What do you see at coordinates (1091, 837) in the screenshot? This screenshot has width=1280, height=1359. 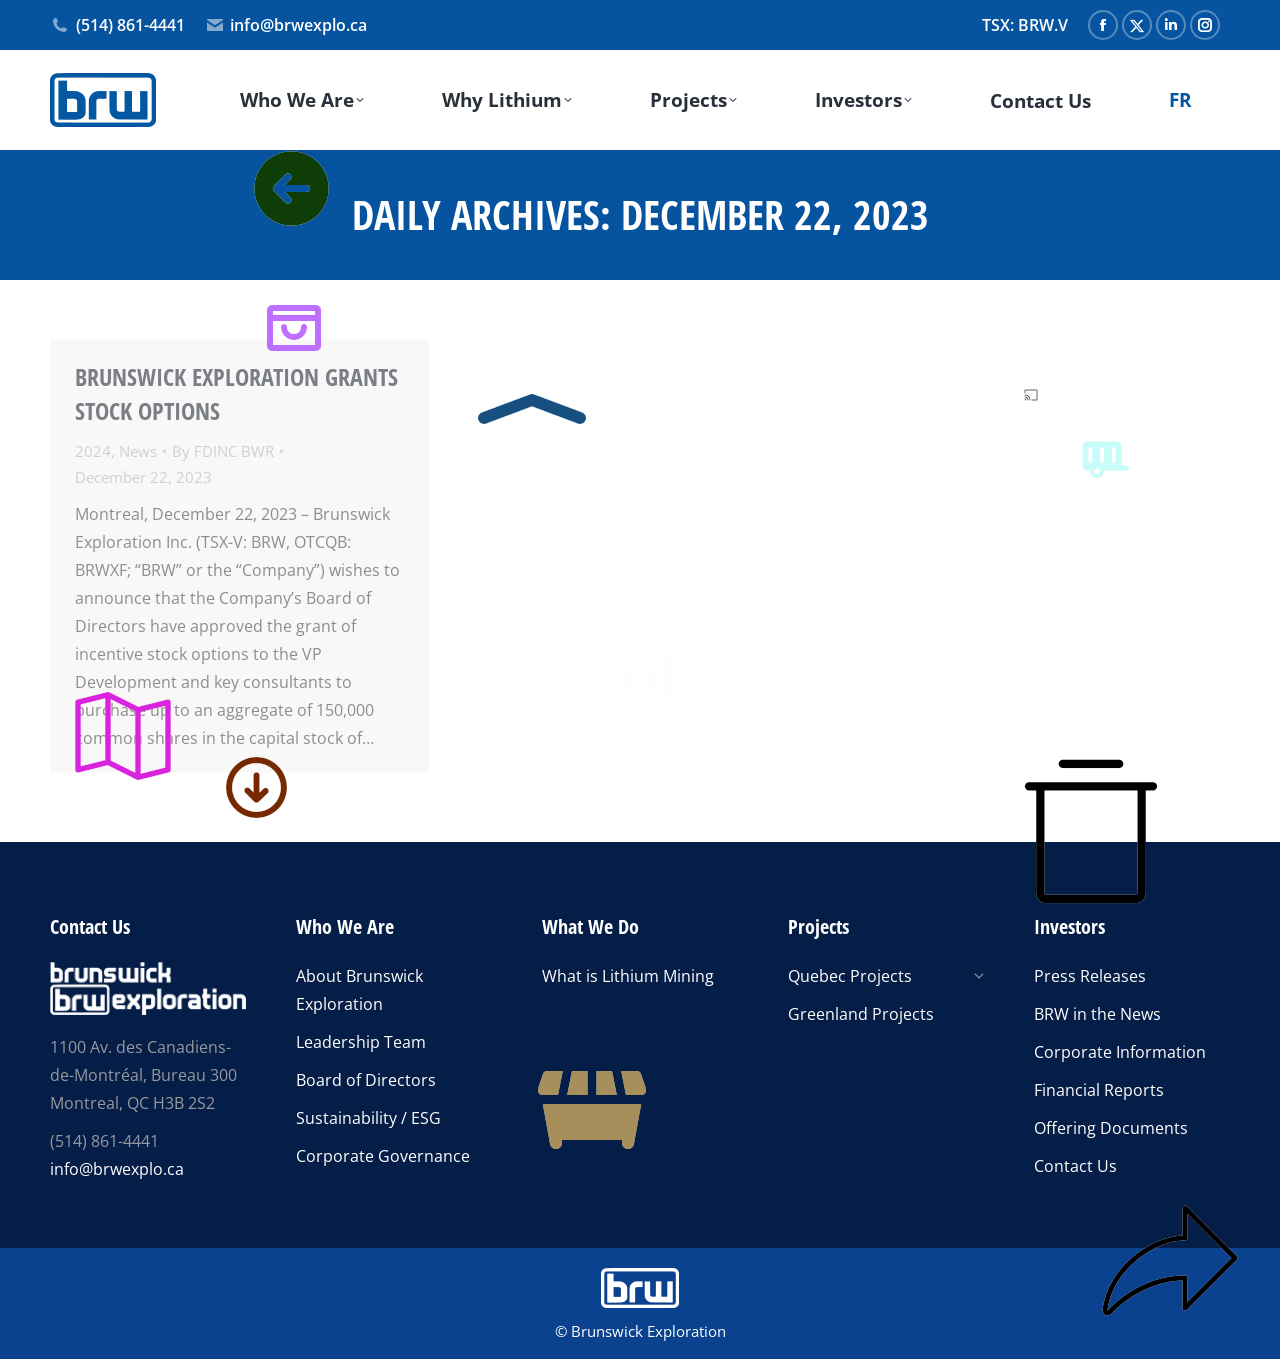 I see `delete this item` at bounding box center [1091, 837].